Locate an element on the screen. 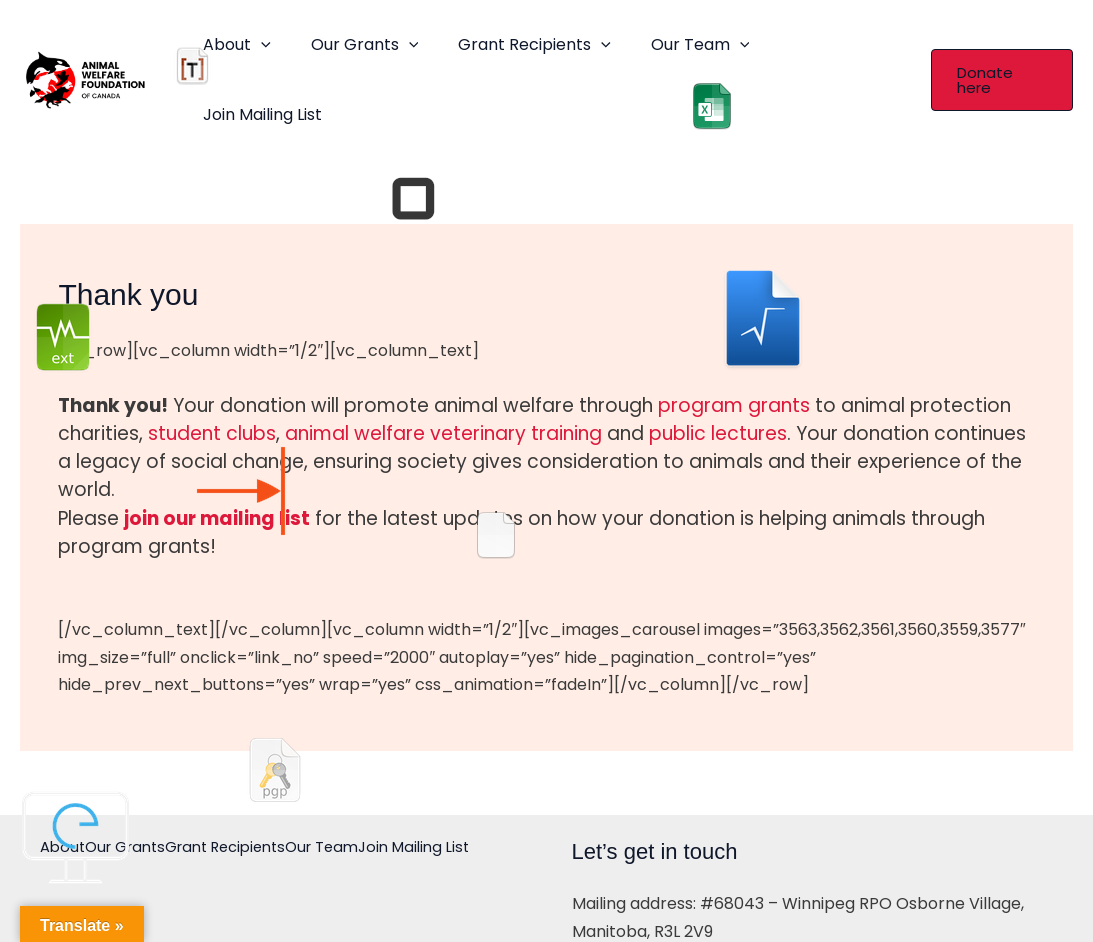 The image size is (1093, 942). stop or halt current media playback is located at coordinates (451, 161).